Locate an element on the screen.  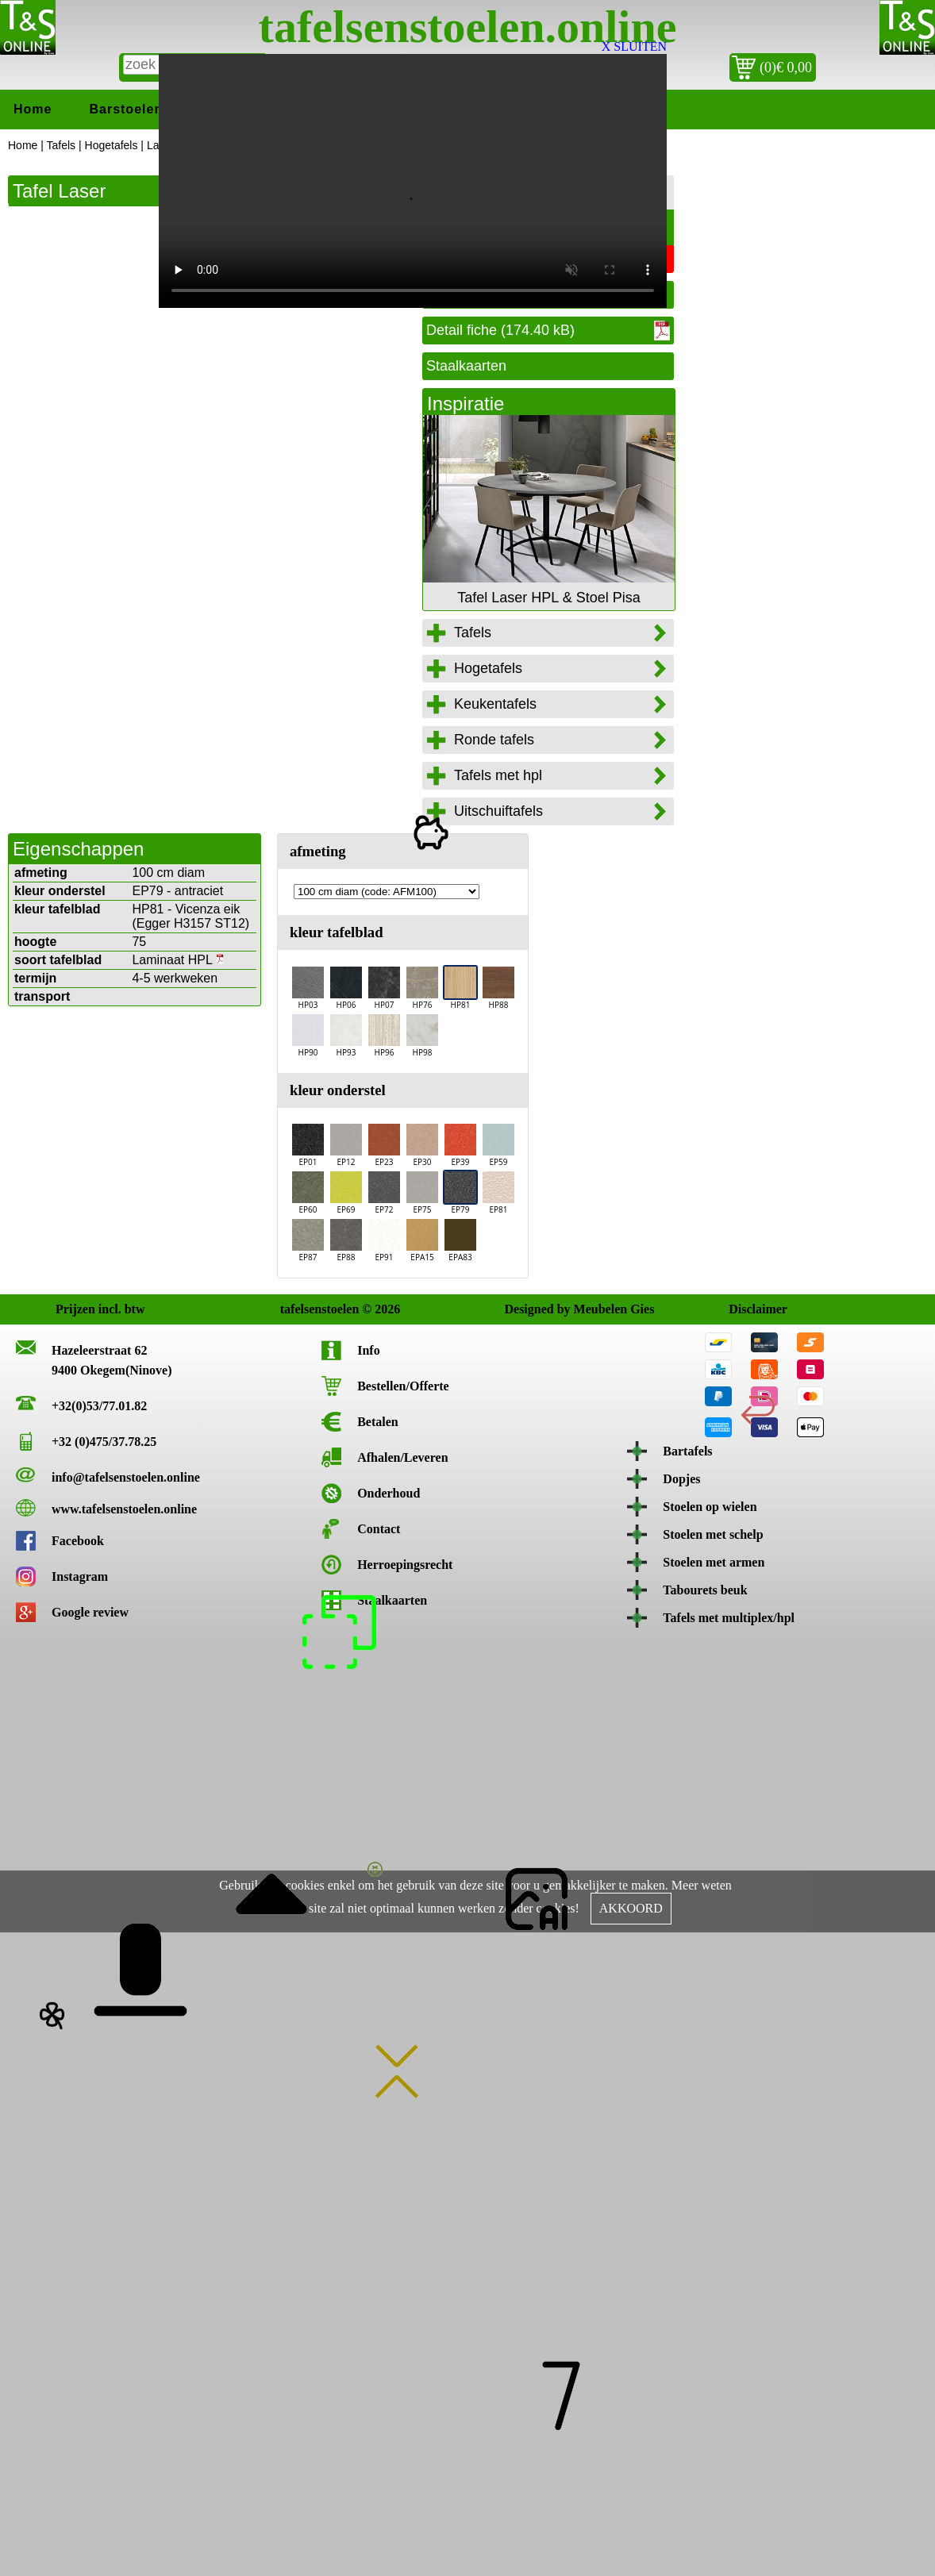
react with a laughing emoji is located at coordinates (375, 1869).